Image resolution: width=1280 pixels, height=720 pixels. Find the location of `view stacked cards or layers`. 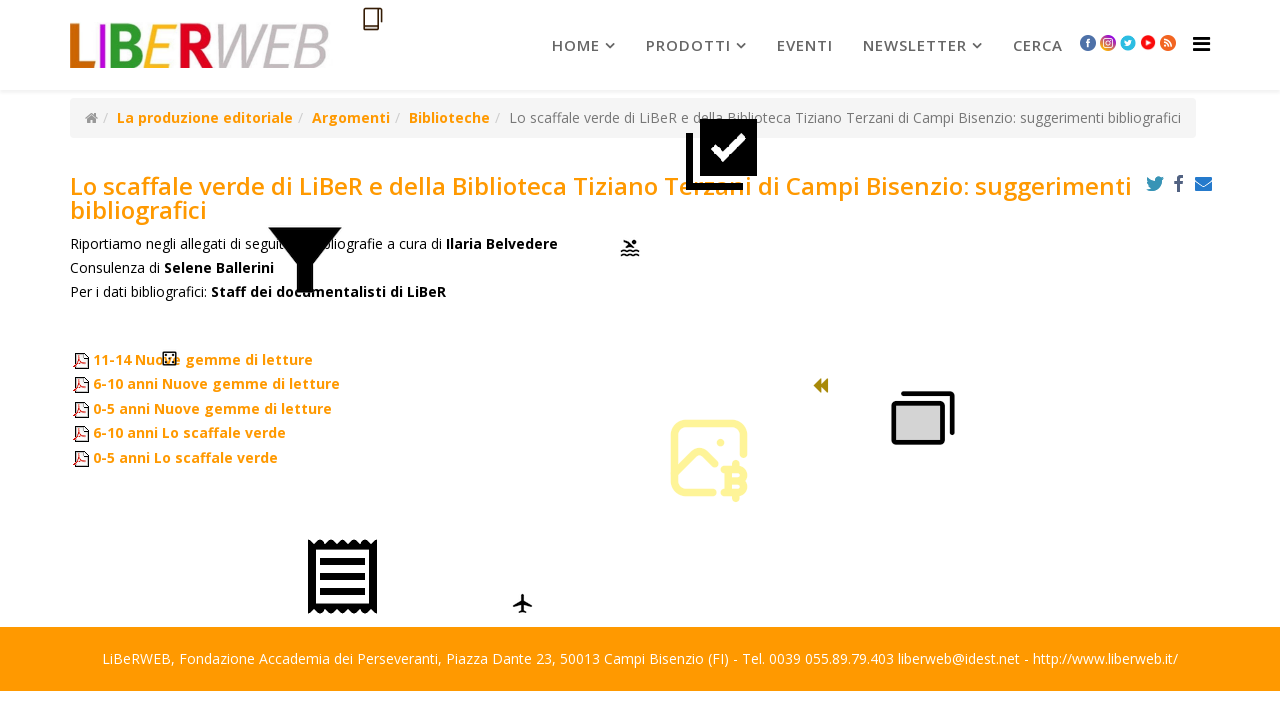

view stacked cards or layers is located at coordinates (923, 418).